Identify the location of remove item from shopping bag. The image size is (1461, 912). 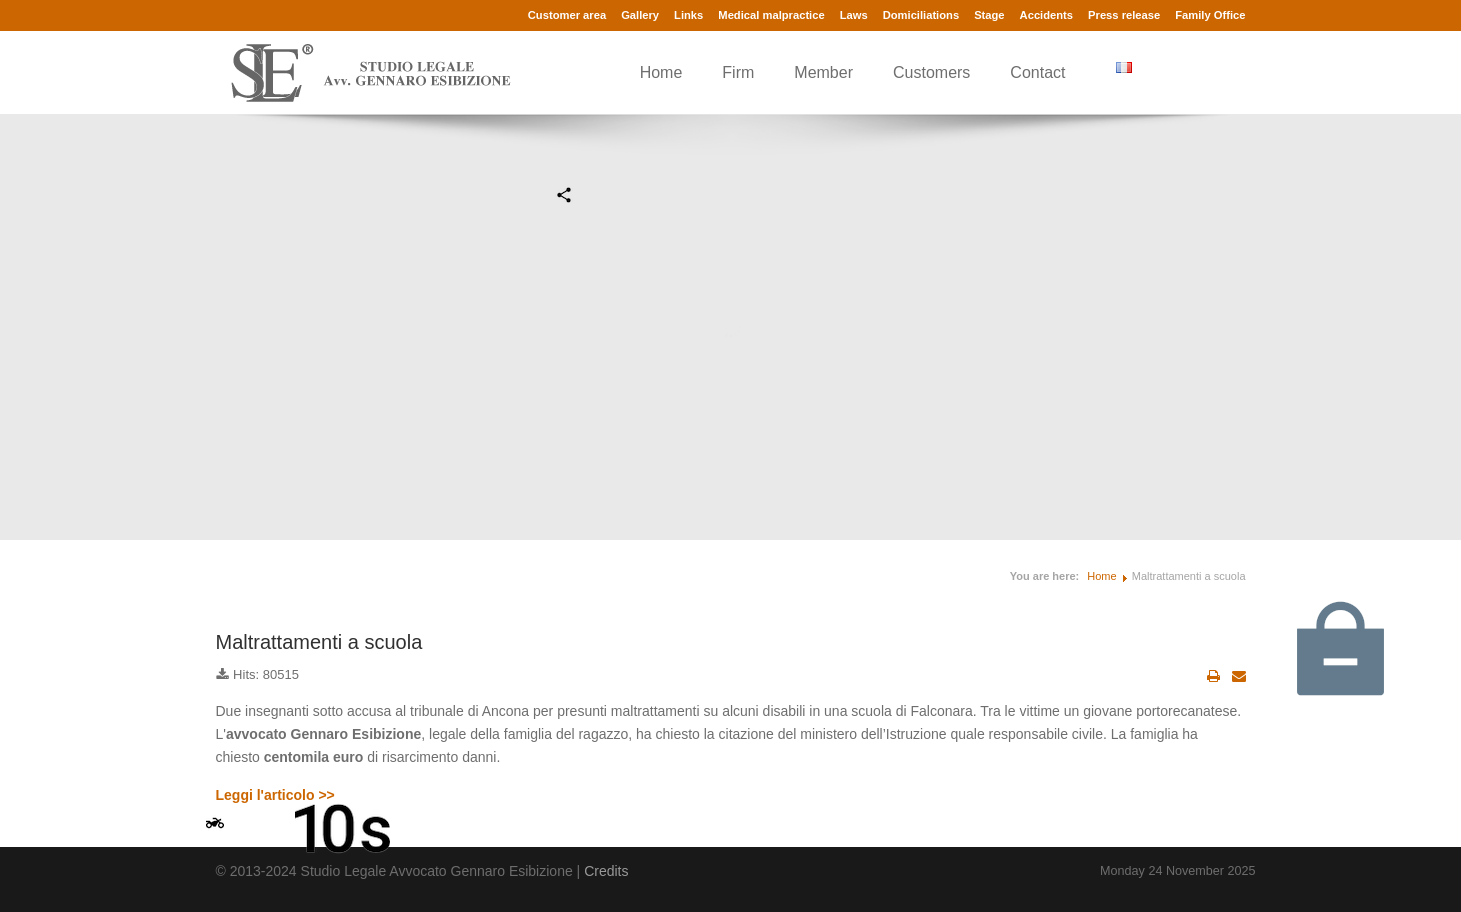
(1340, 648).